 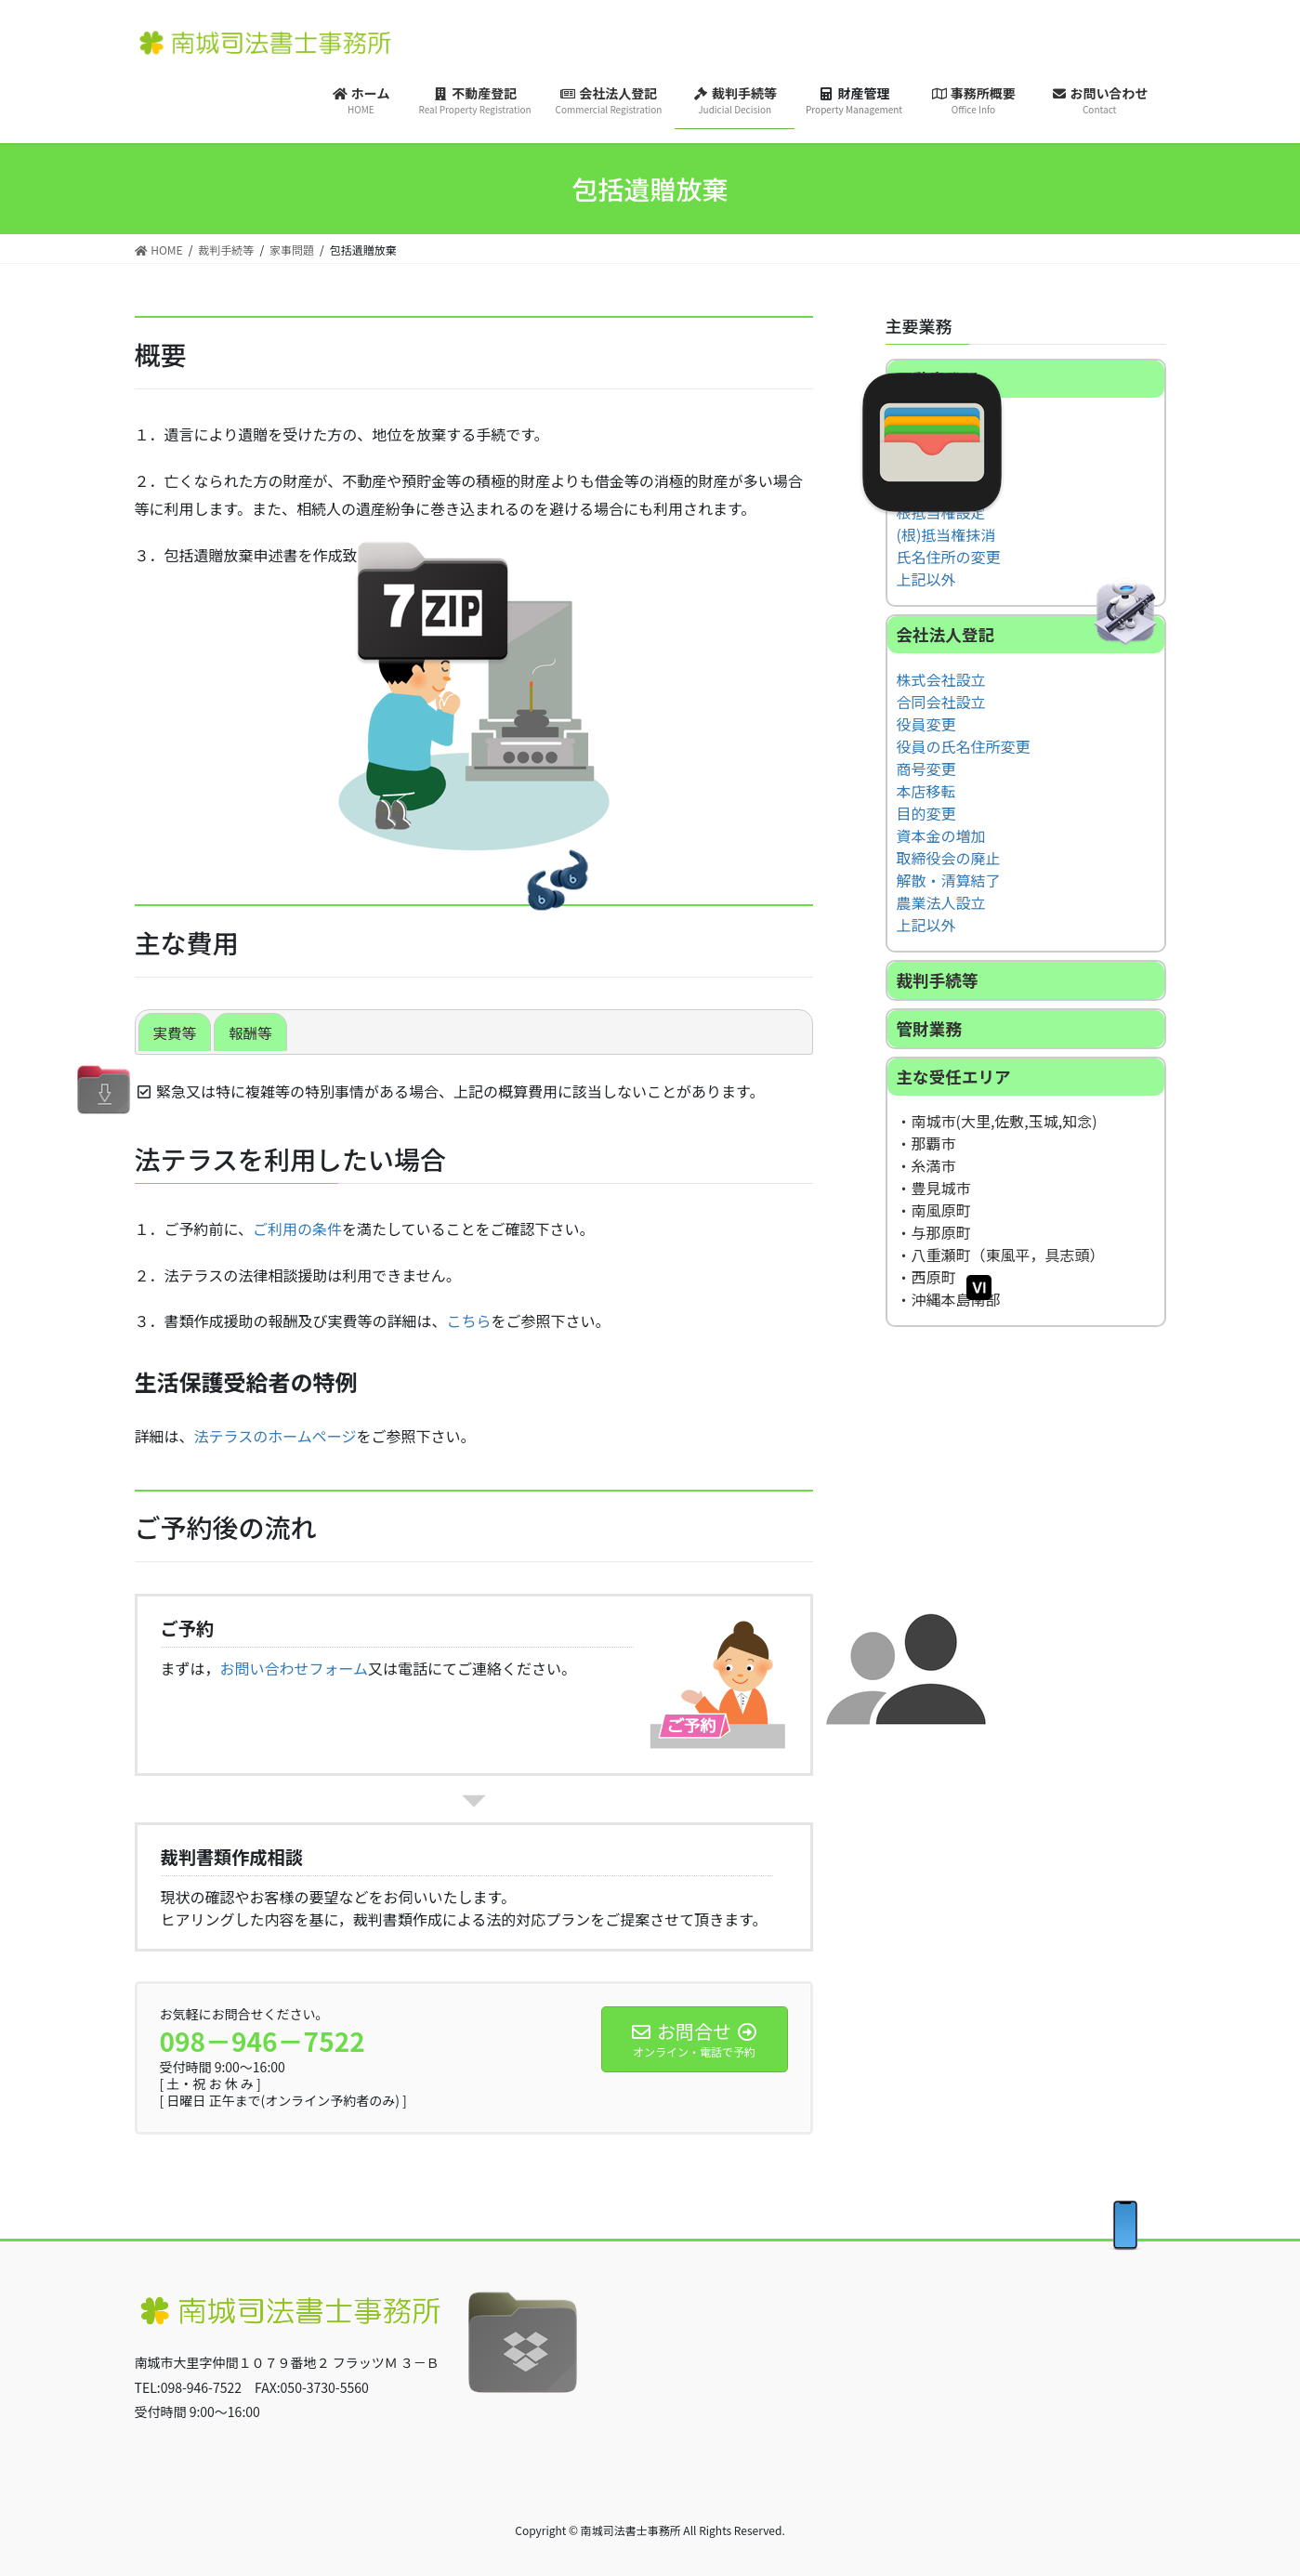 I want to click on open your dropbox synced folder, so click(x=522, y=2342).